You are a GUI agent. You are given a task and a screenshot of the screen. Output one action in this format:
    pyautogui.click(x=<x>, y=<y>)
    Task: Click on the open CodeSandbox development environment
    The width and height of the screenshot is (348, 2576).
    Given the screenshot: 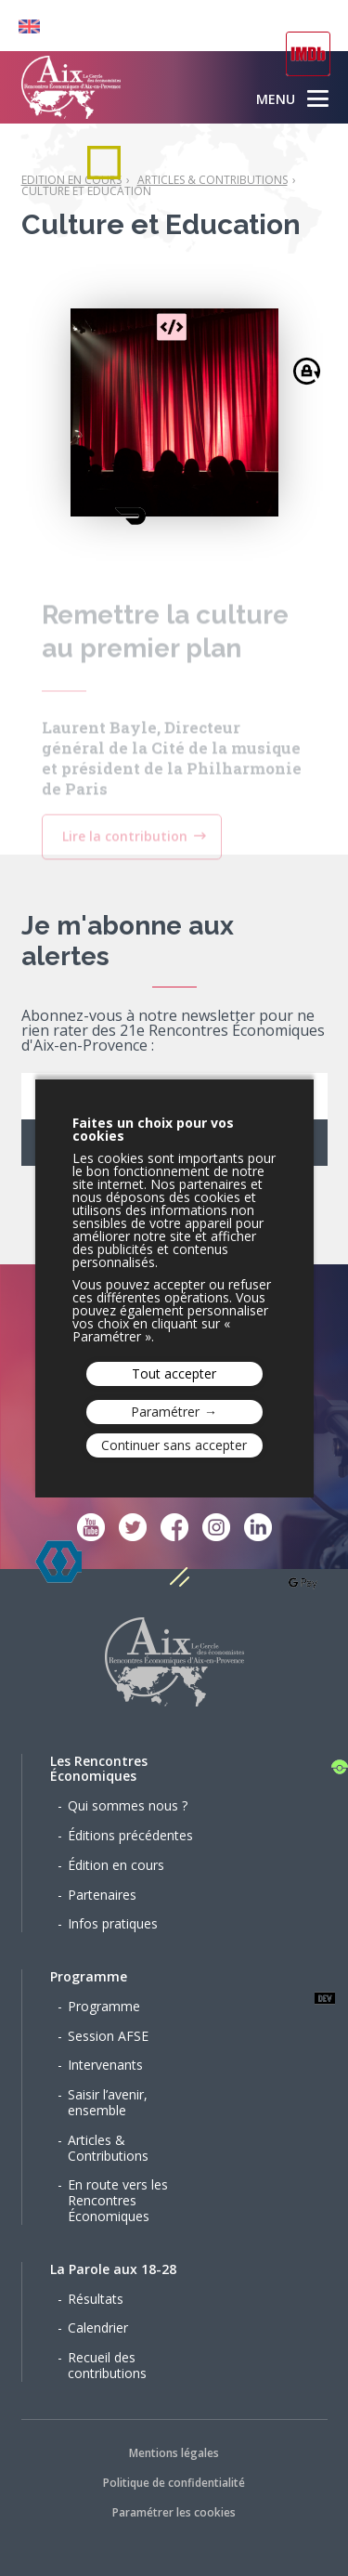 What is the action you would take?
    pyautogui.click(x=104, y=163)
    